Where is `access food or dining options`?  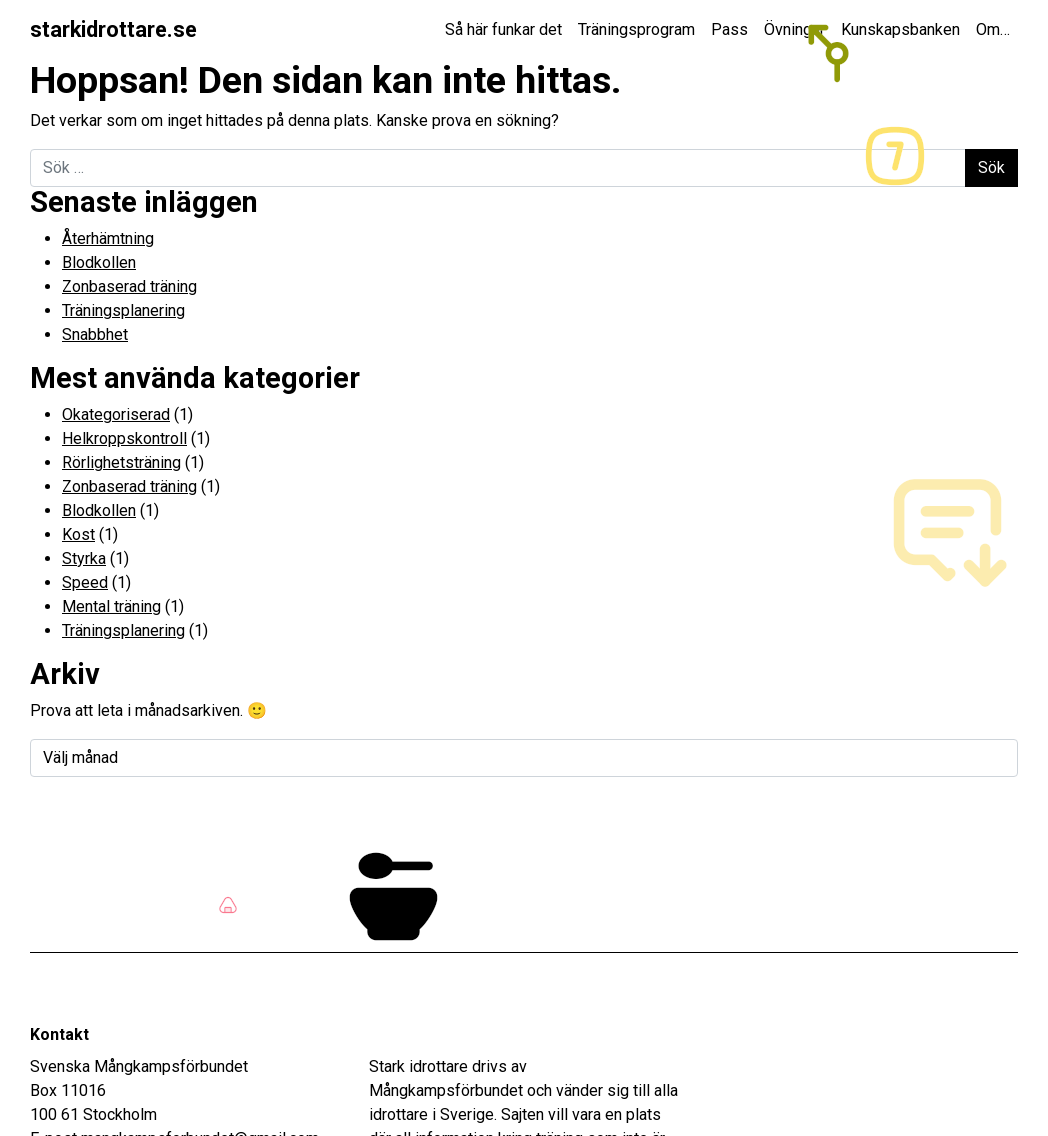 access food or dining options is located at coordinates (393, 896).